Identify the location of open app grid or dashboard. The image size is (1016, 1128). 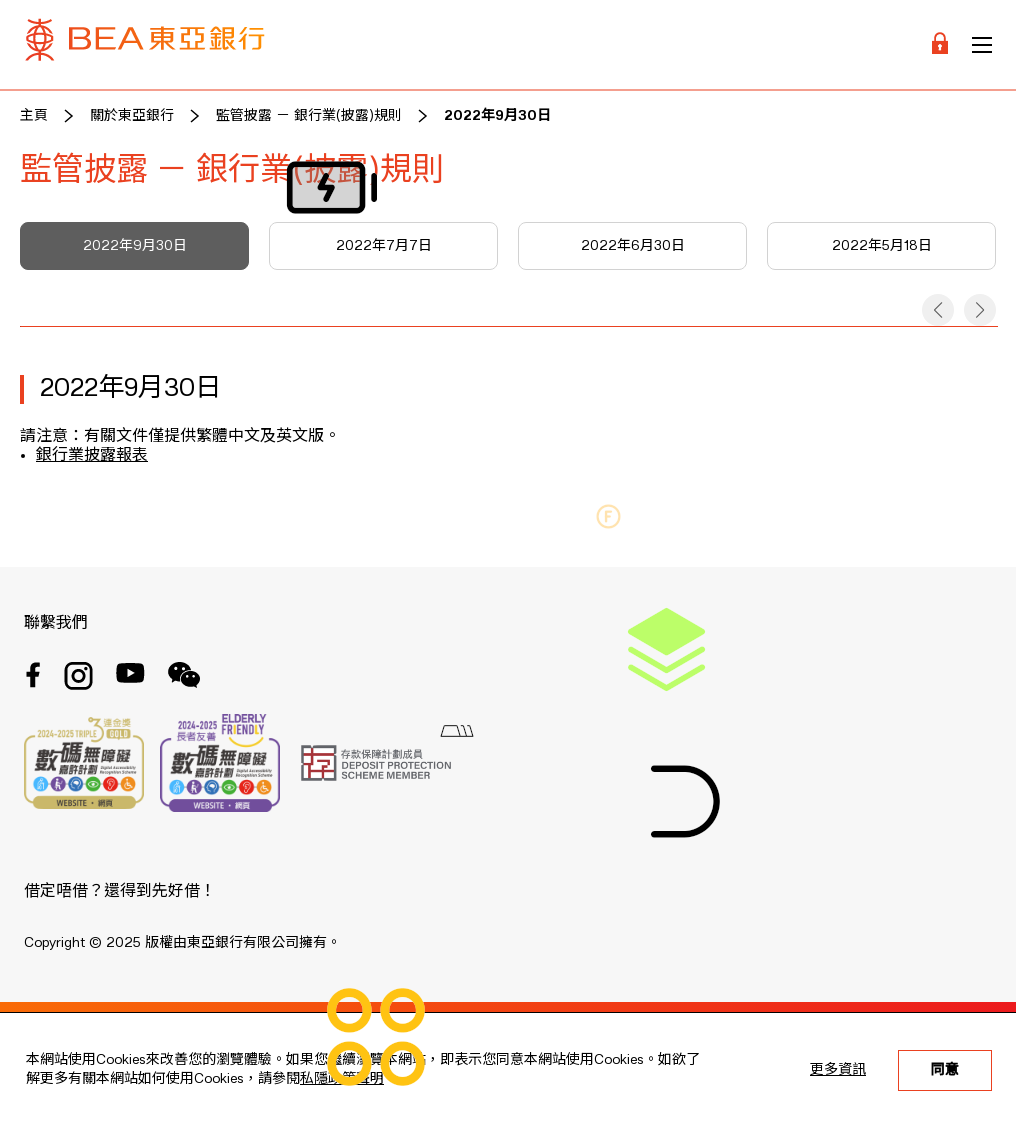
(376, 1037).